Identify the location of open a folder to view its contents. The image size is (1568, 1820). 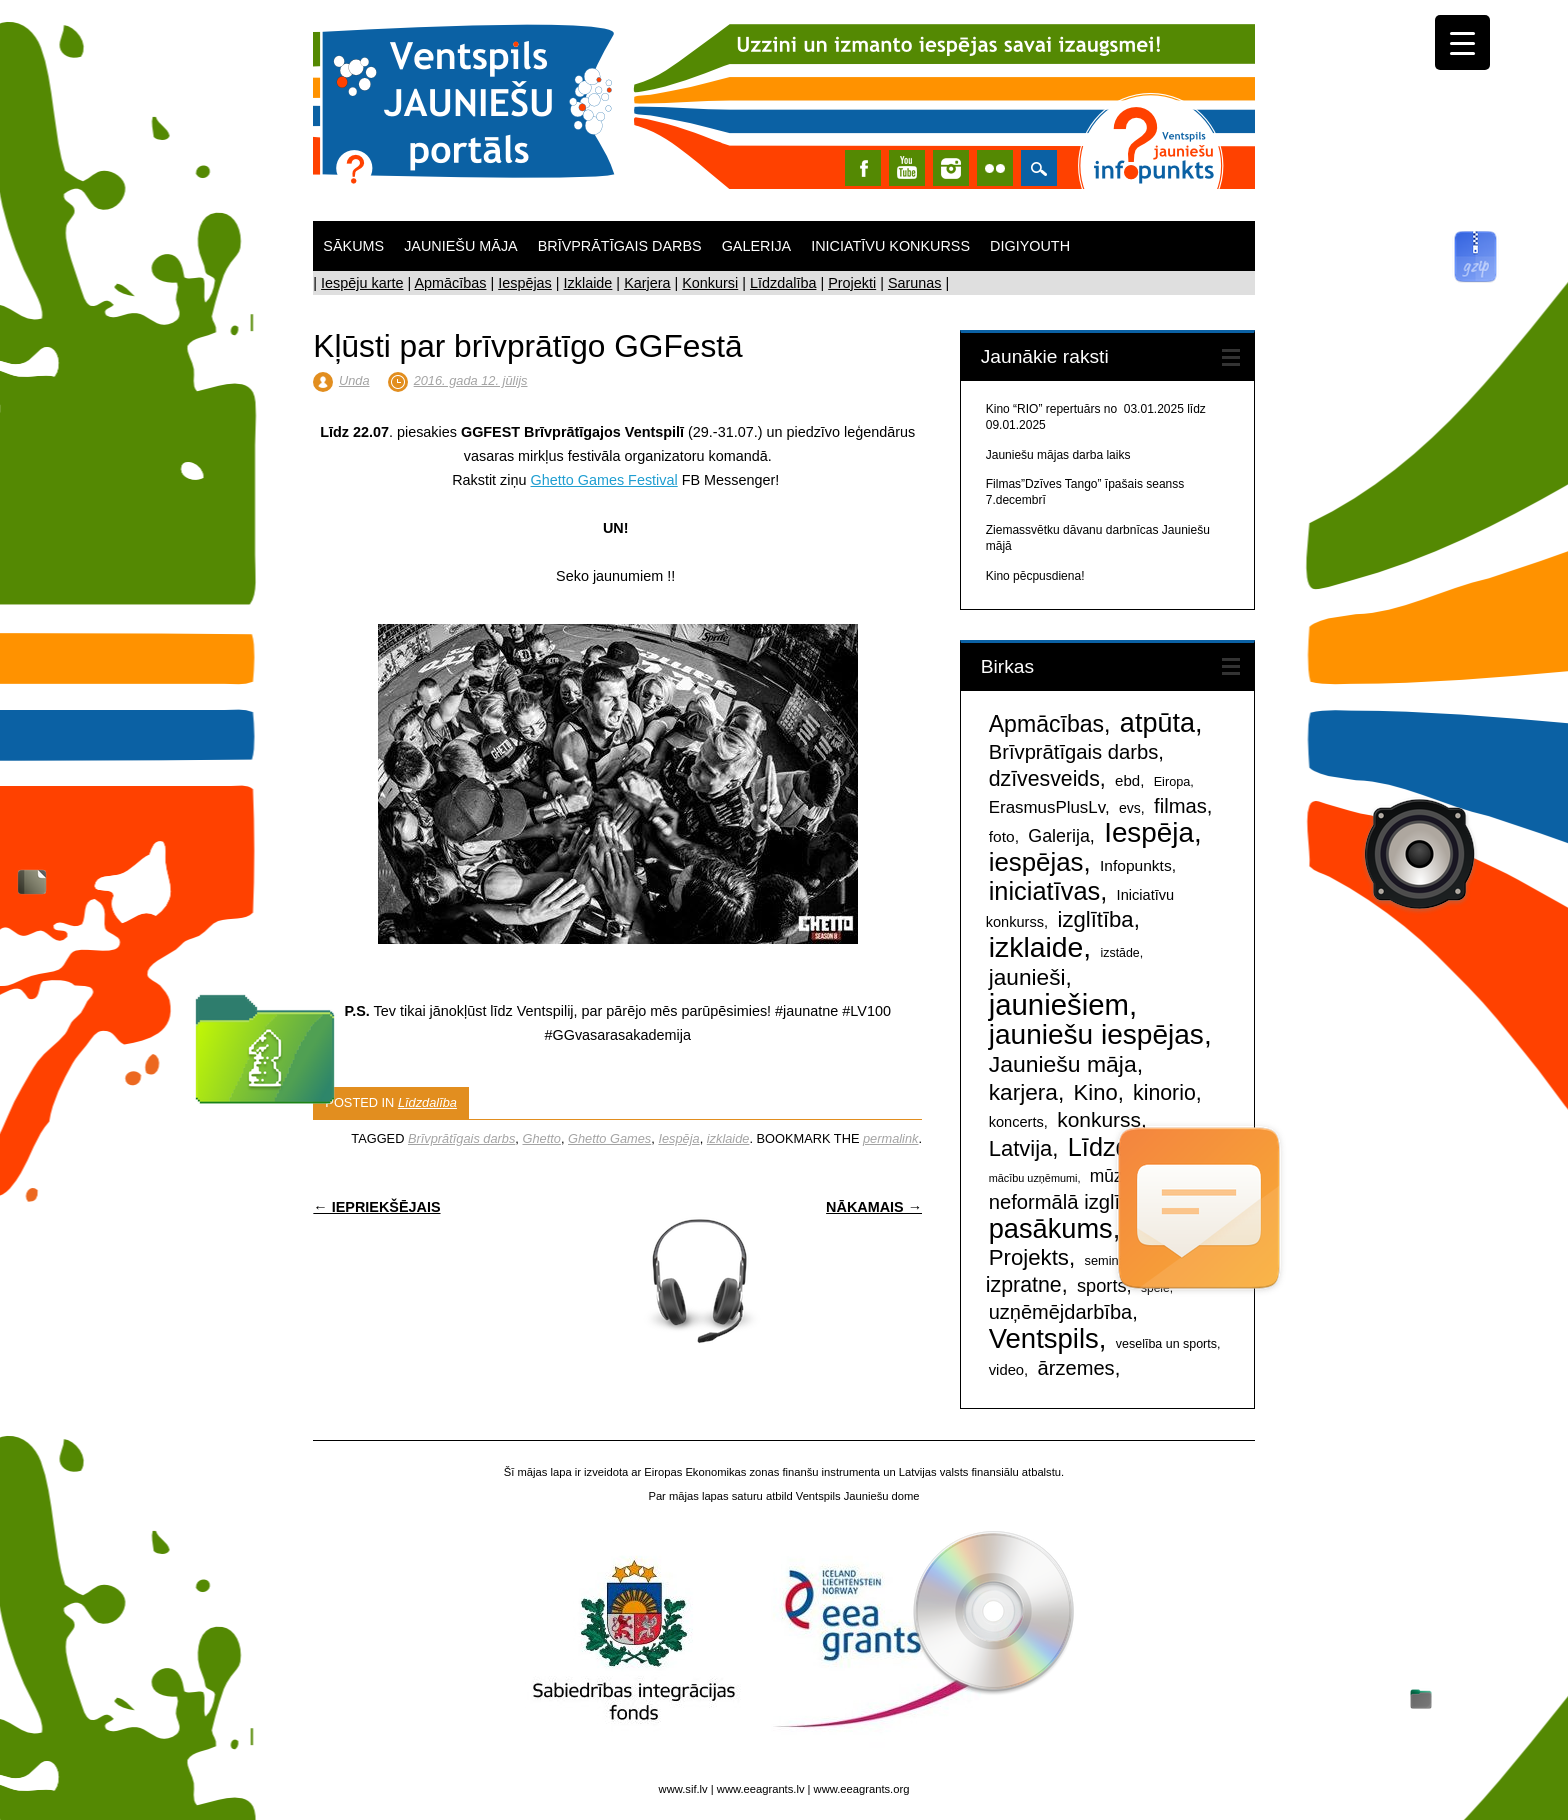
(1421, 1699).